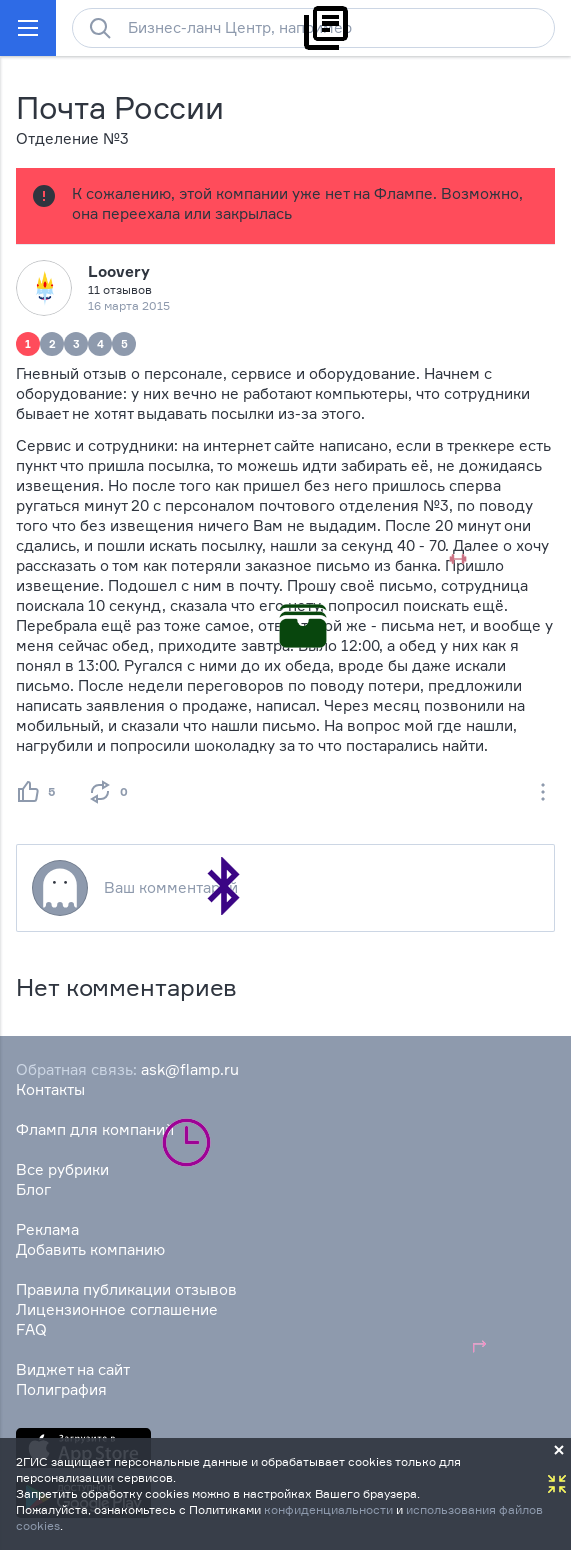 This screenshot has height=1550, width=571. I want to click on redirect or forward content, so click(479, 1346).